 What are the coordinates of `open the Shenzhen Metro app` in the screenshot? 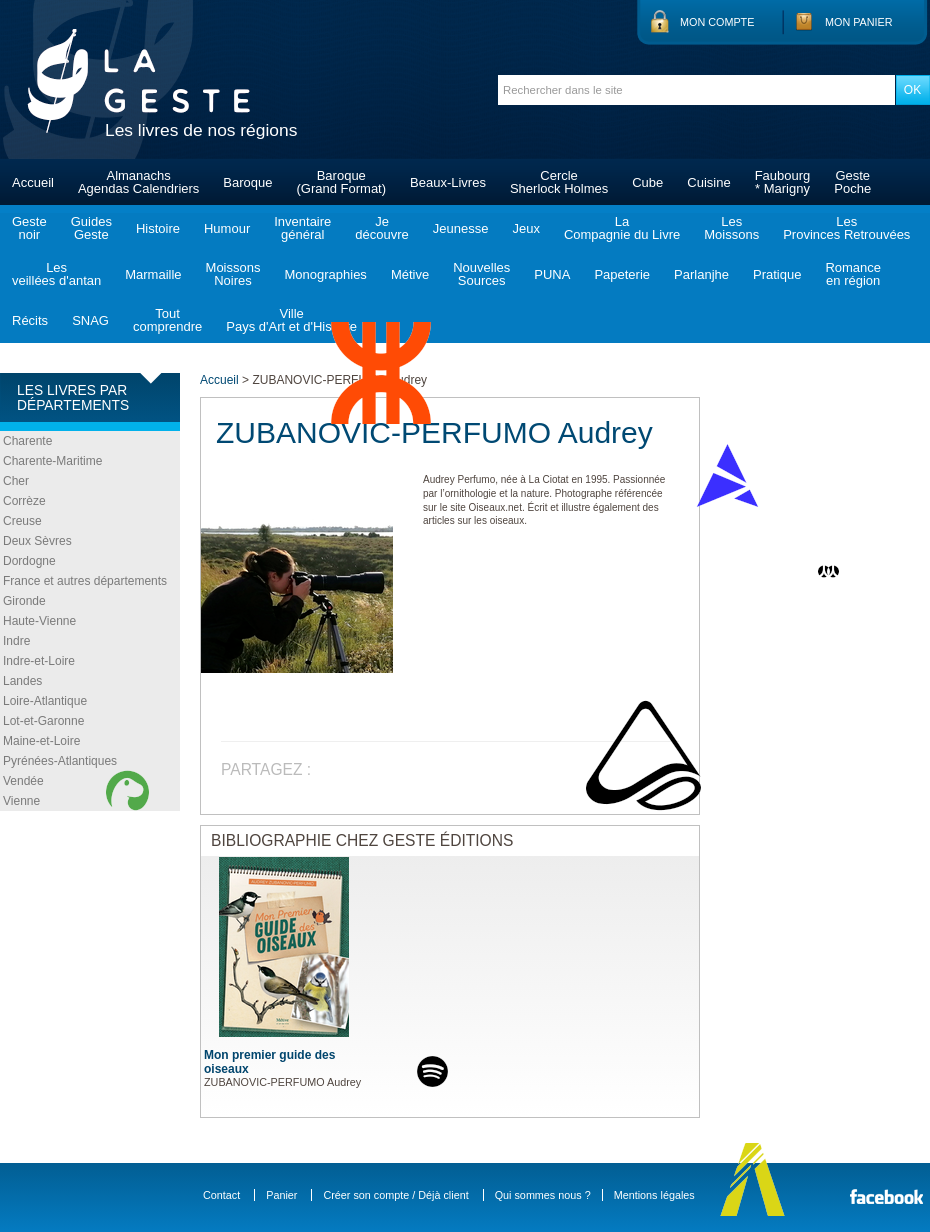 It's located at (381, 373).